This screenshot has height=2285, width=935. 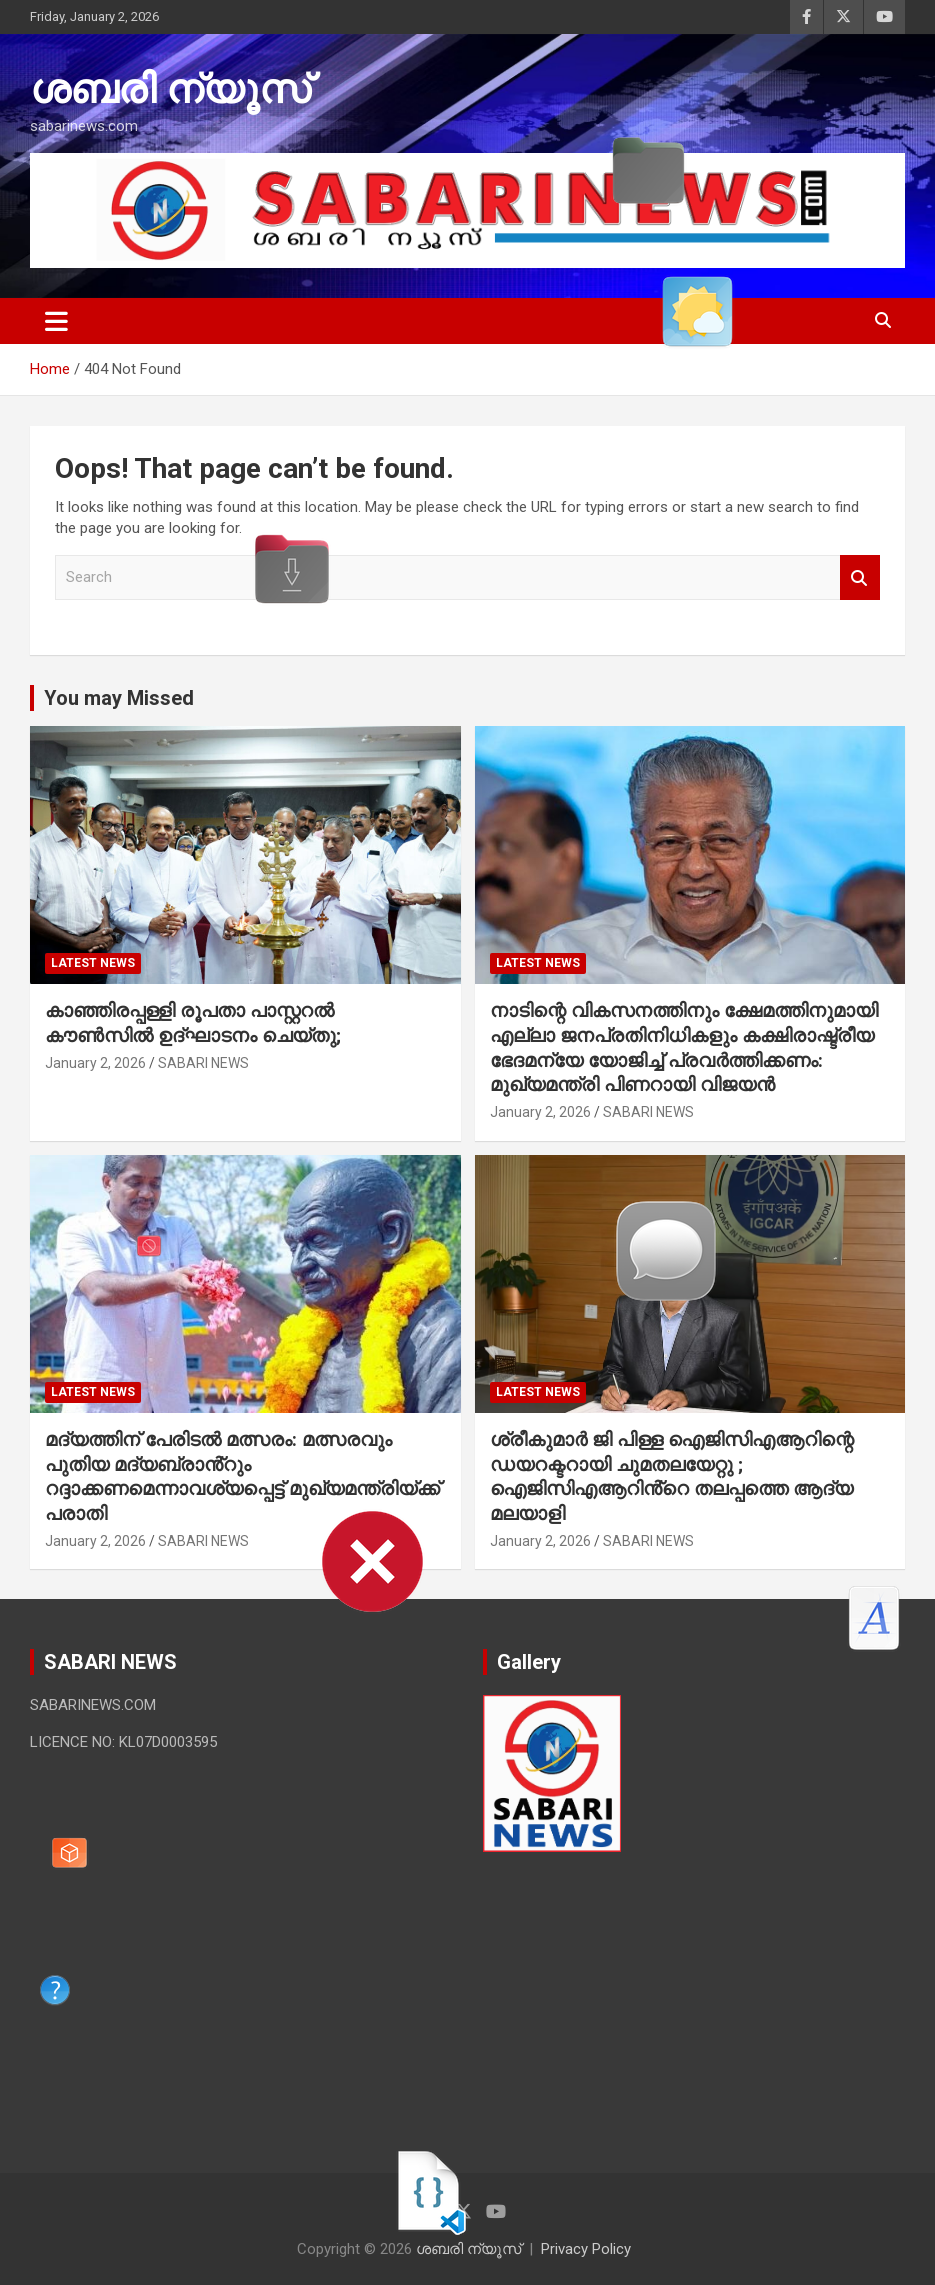 I want to click on open the weather app, so click(x=697, y=311).